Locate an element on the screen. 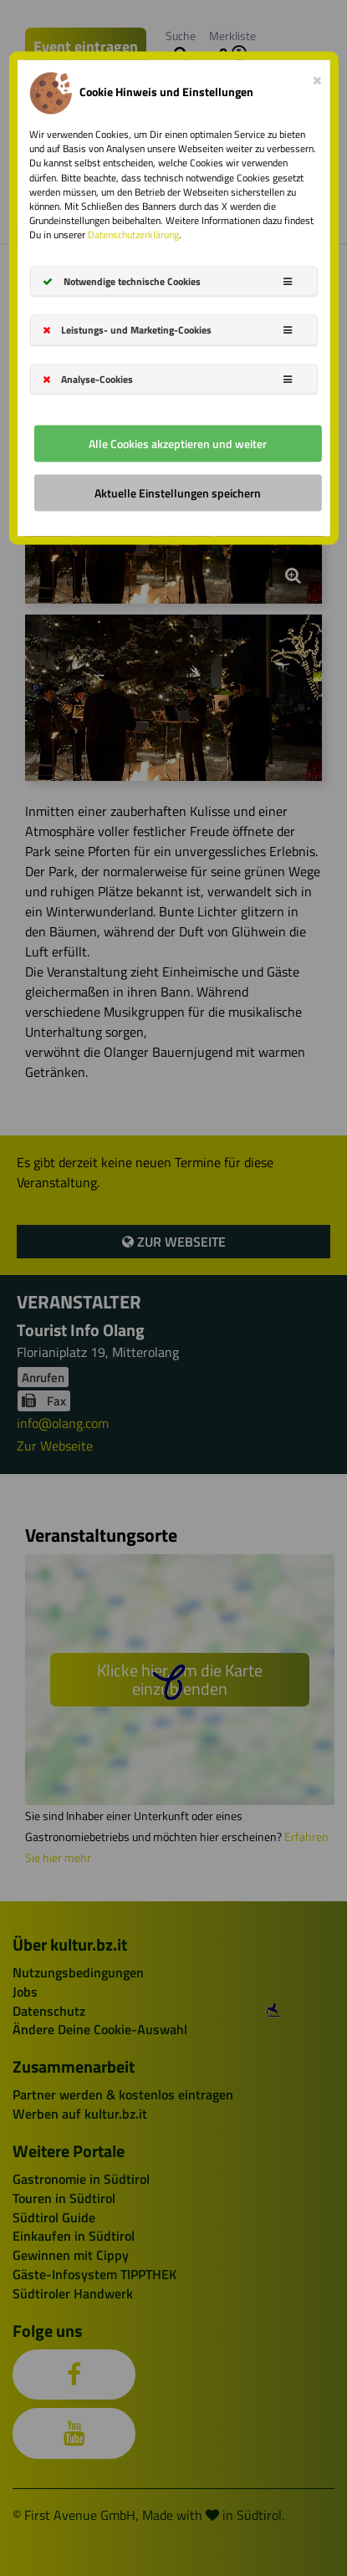 This screenshot has width=347, height=2576. open the Bunpo Japanese learning app is located at coordinates (169, 1682).